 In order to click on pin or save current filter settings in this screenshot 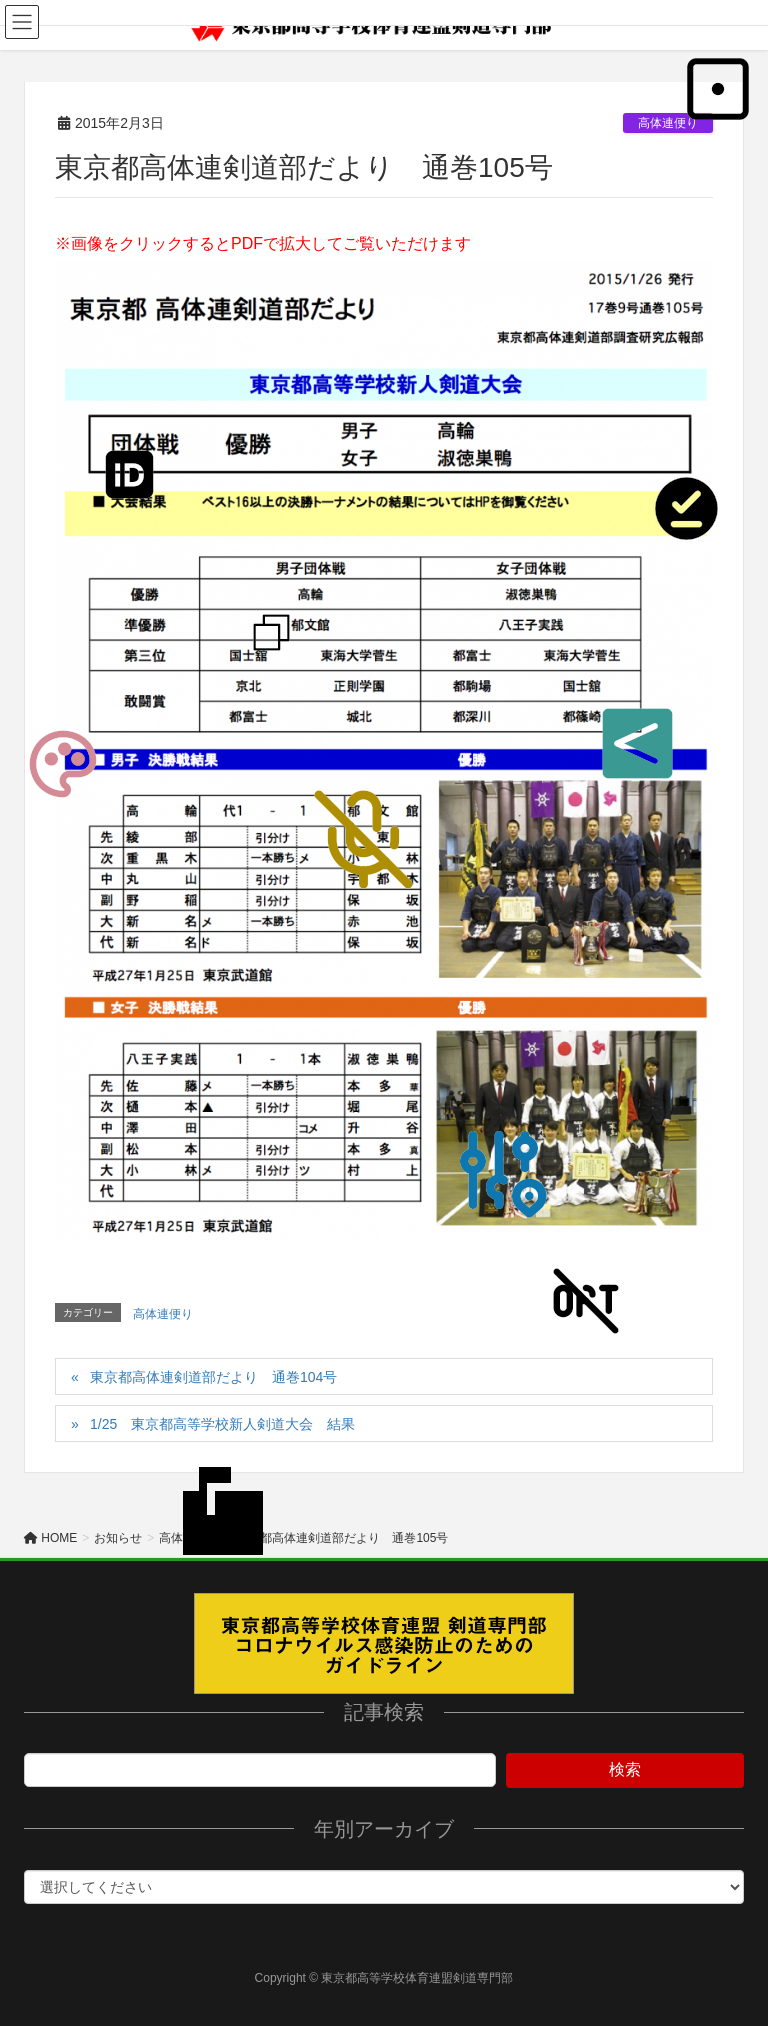, I will do `click(499, 1170)`.